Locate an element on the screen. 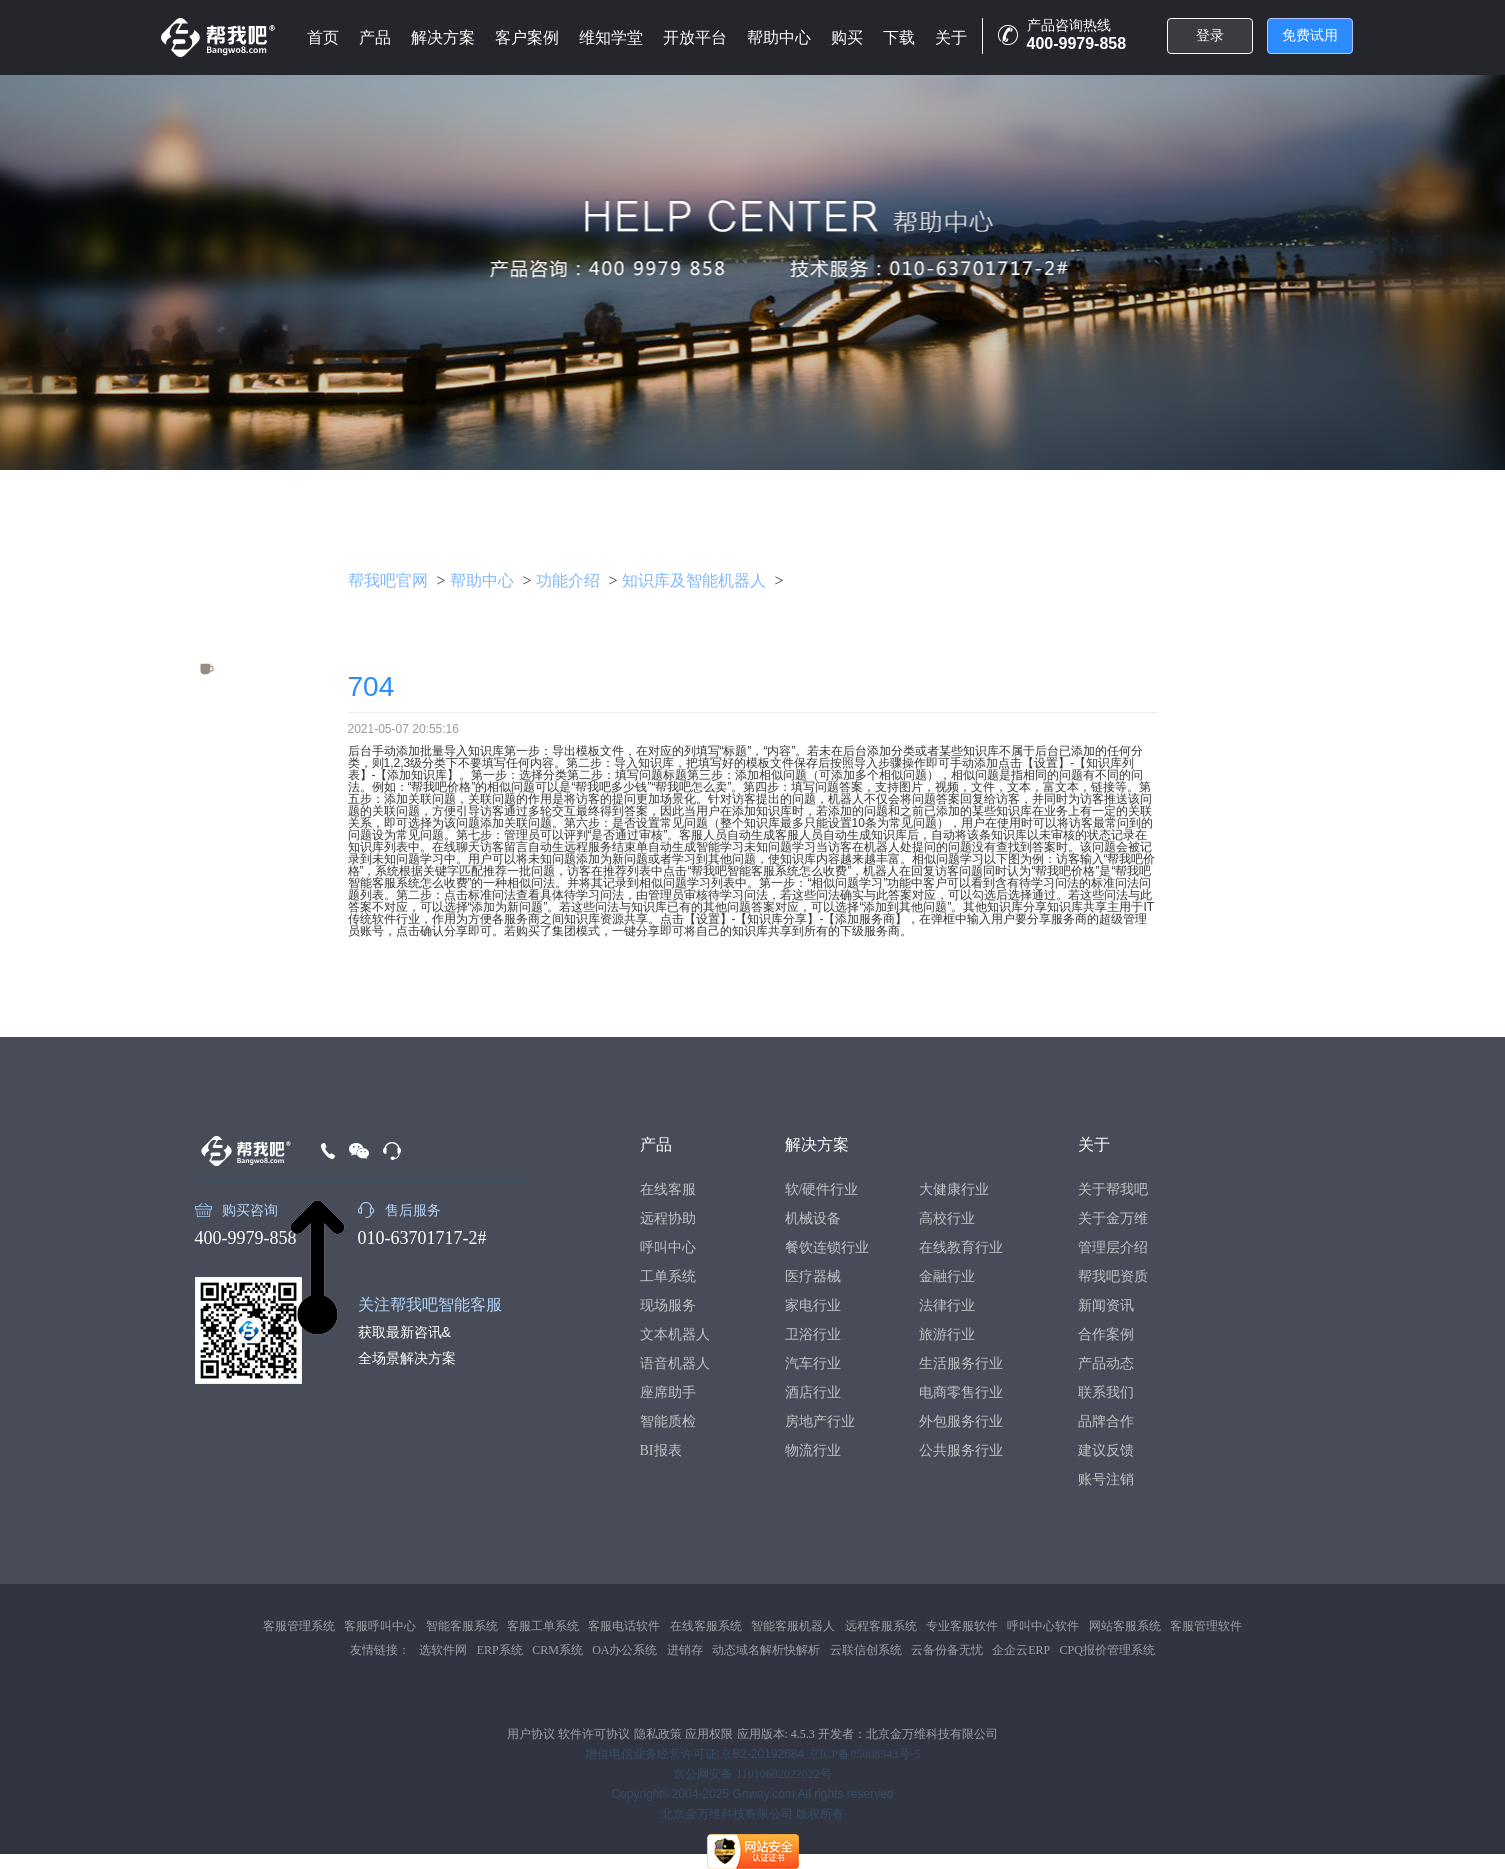  access coffee break or break time features is located at coordinates (207, 669).